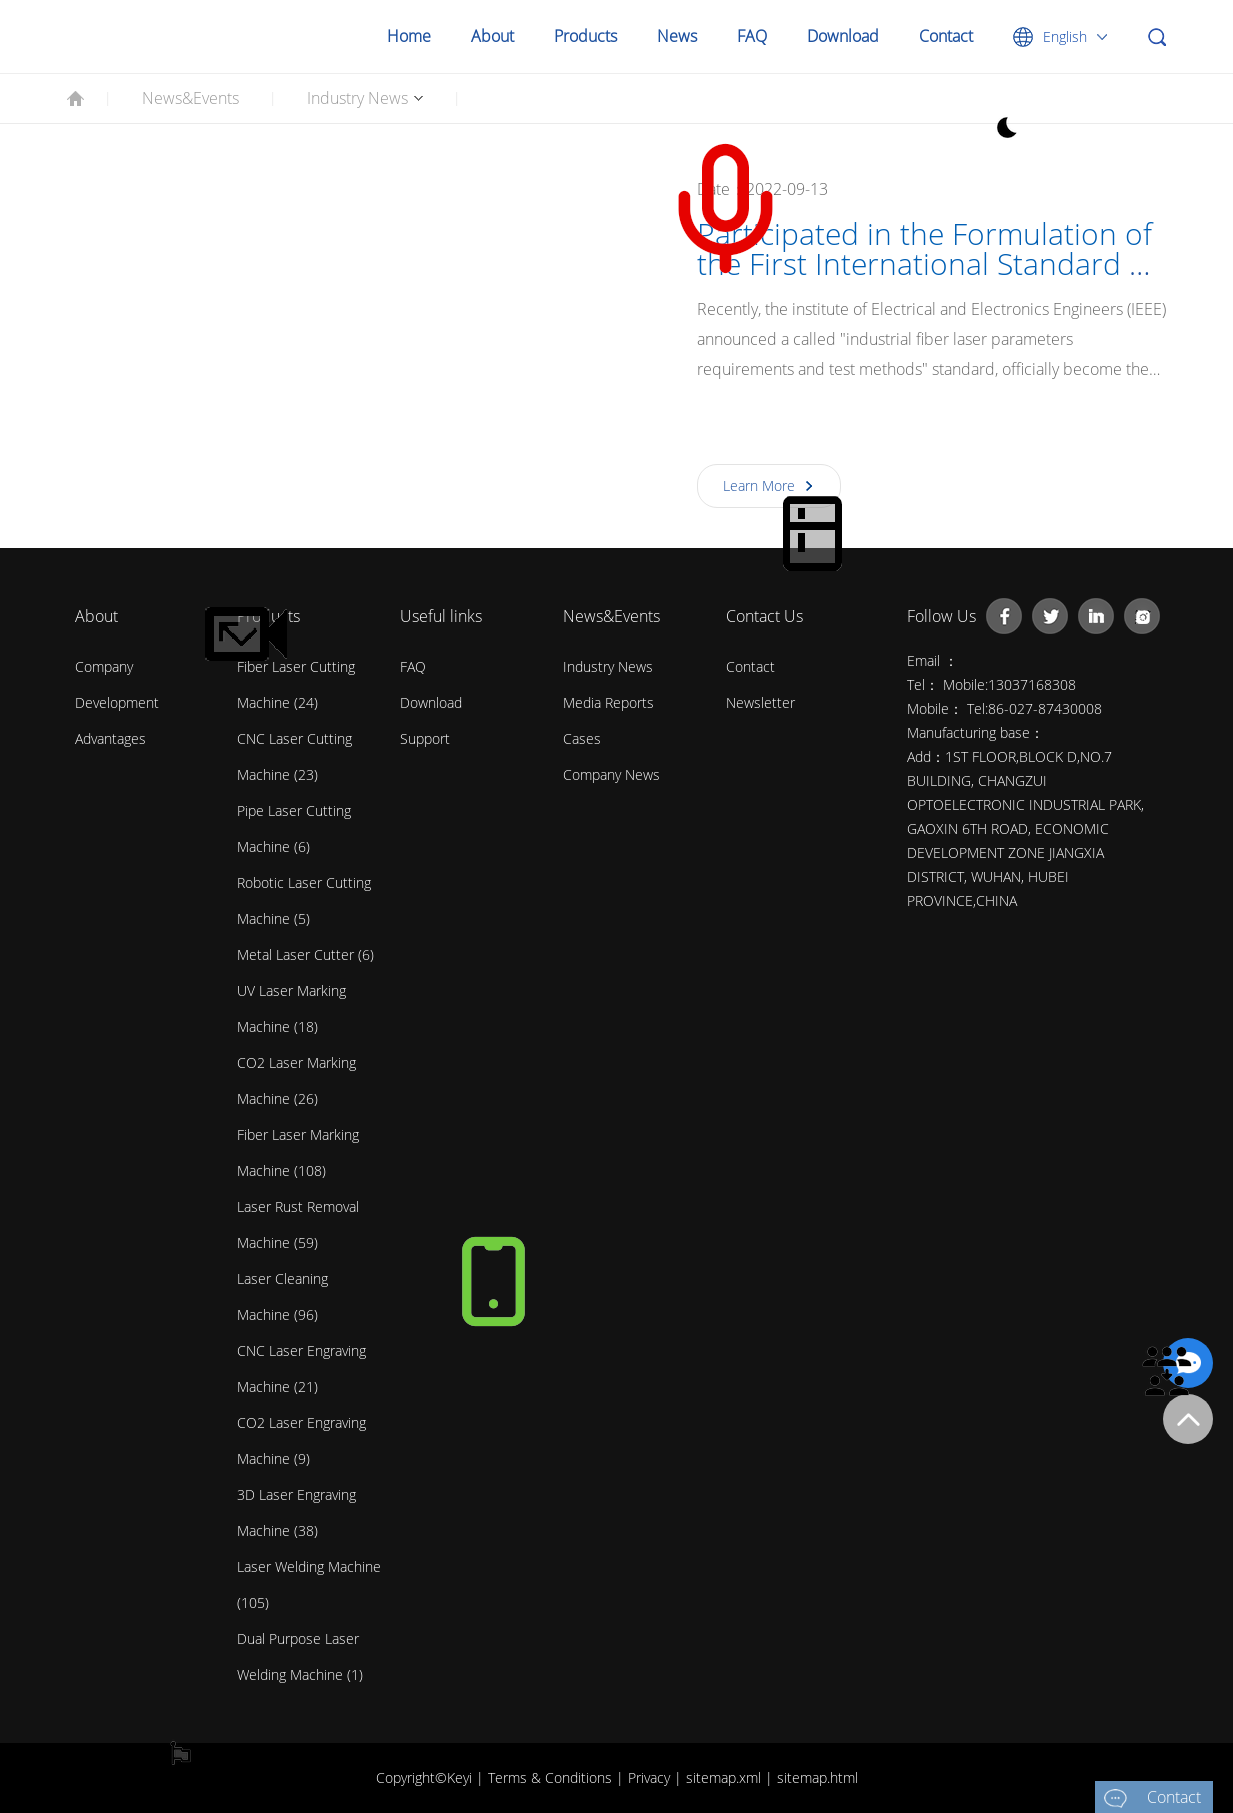  Describe the element at coordinates (812, 533) in the screenshot. I see `access kitchen appliances or settings` at that location.